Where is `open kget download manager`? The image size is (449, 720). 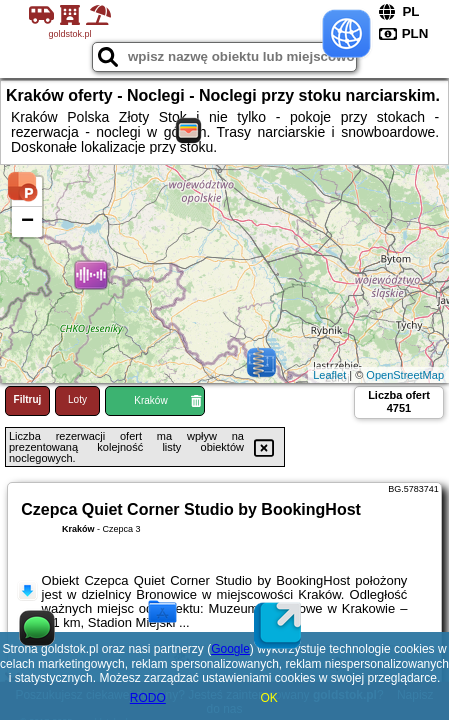
open kget download manager is located at coordinates (27, 590).